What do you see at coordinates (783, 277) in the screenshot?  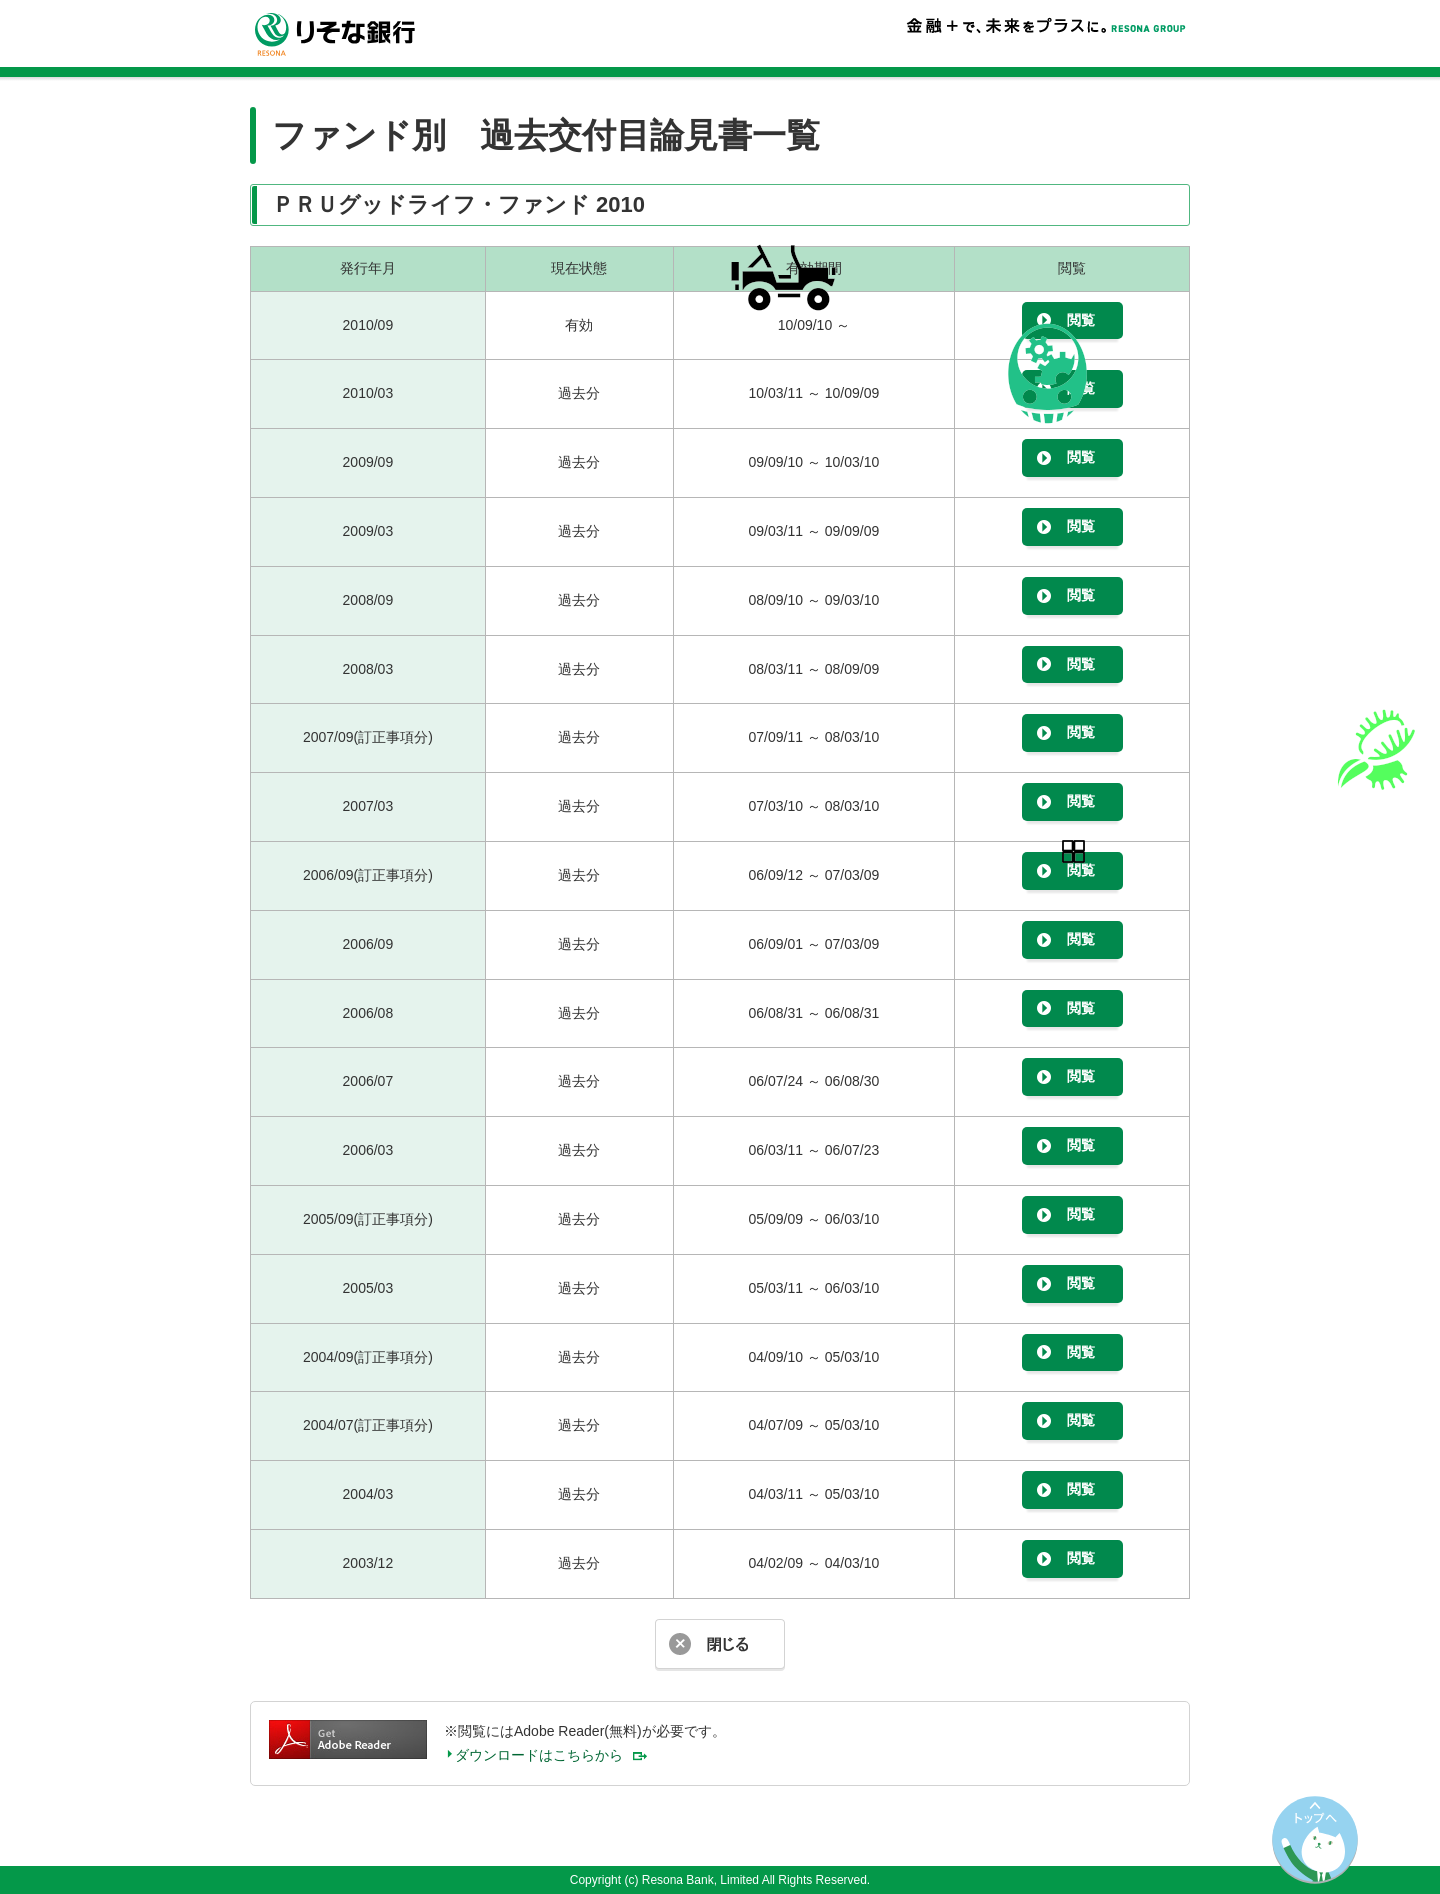 I see `select off-road vehicle type` at bounding box center [783, 277].